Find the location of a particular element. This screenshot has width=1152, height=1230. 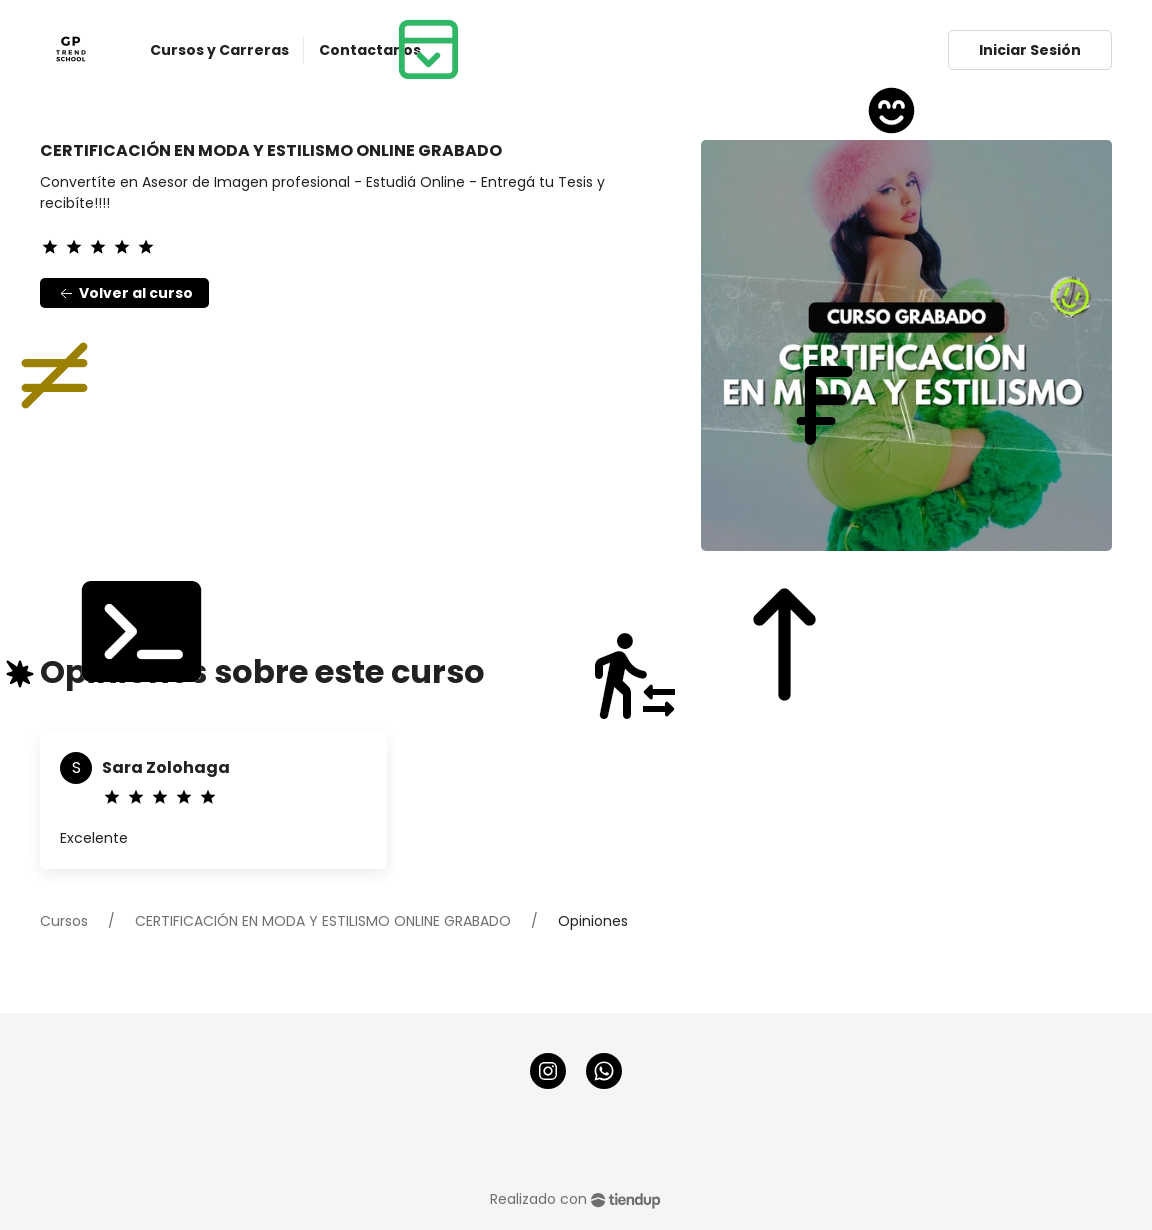

add a positive reaction or emoji is located at coordinates (891, 110).